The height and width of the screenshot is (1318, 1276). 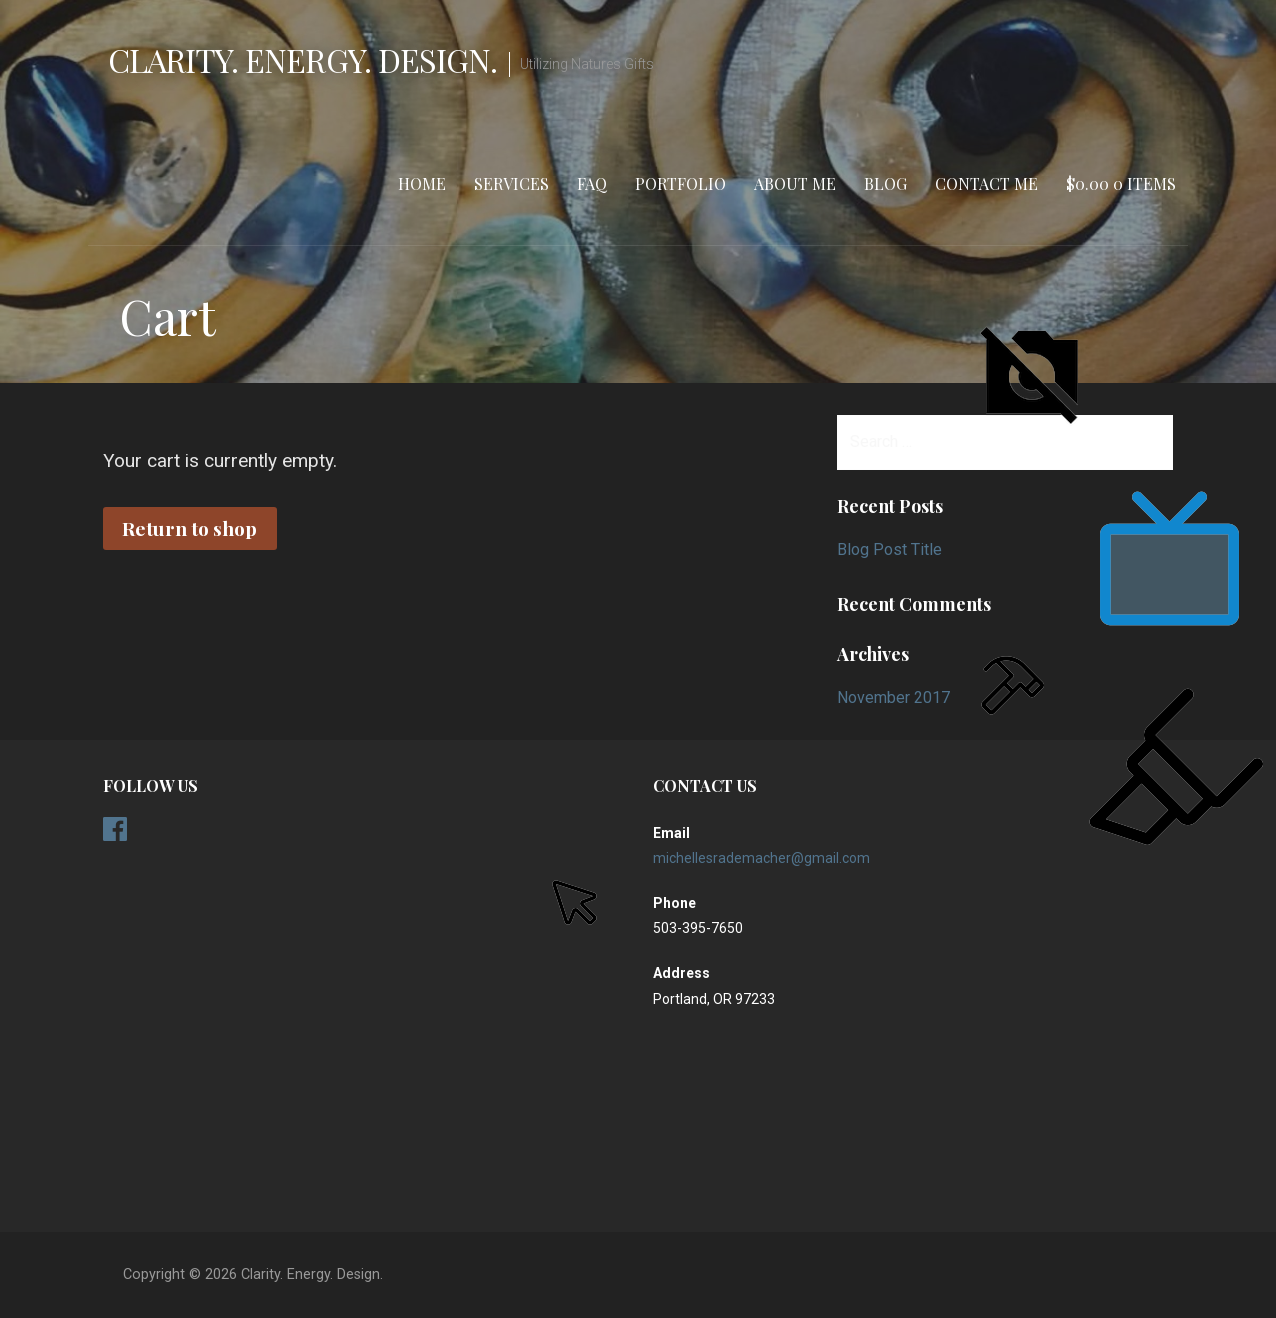 I want to click on mouse cursor or pointer indicator, so click(x=574, y=902).